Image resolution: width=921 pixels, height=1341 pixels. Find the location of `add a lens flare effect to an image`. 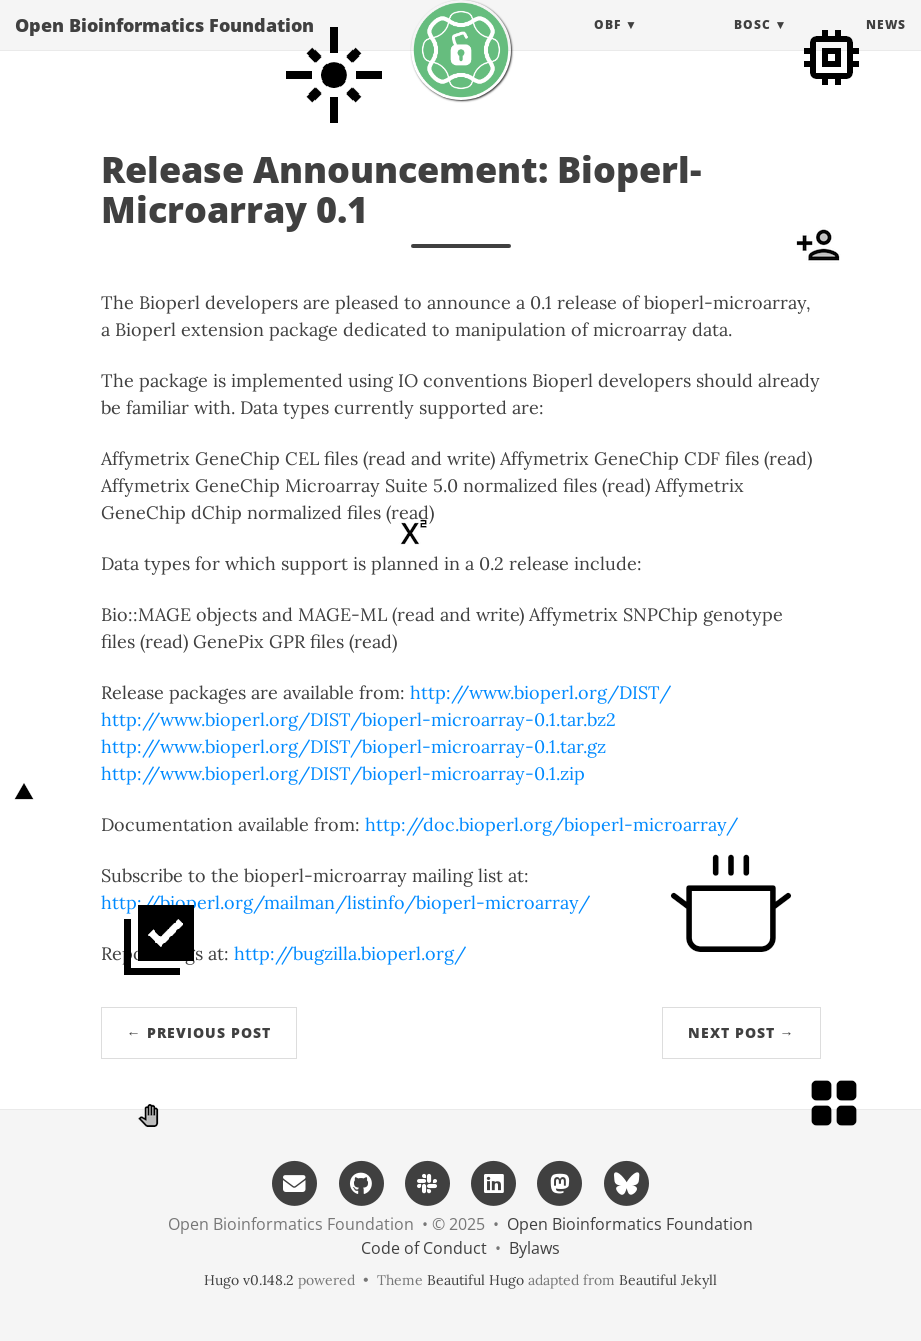

add a lens flare effect to an image is located at coordinates (334, 75).